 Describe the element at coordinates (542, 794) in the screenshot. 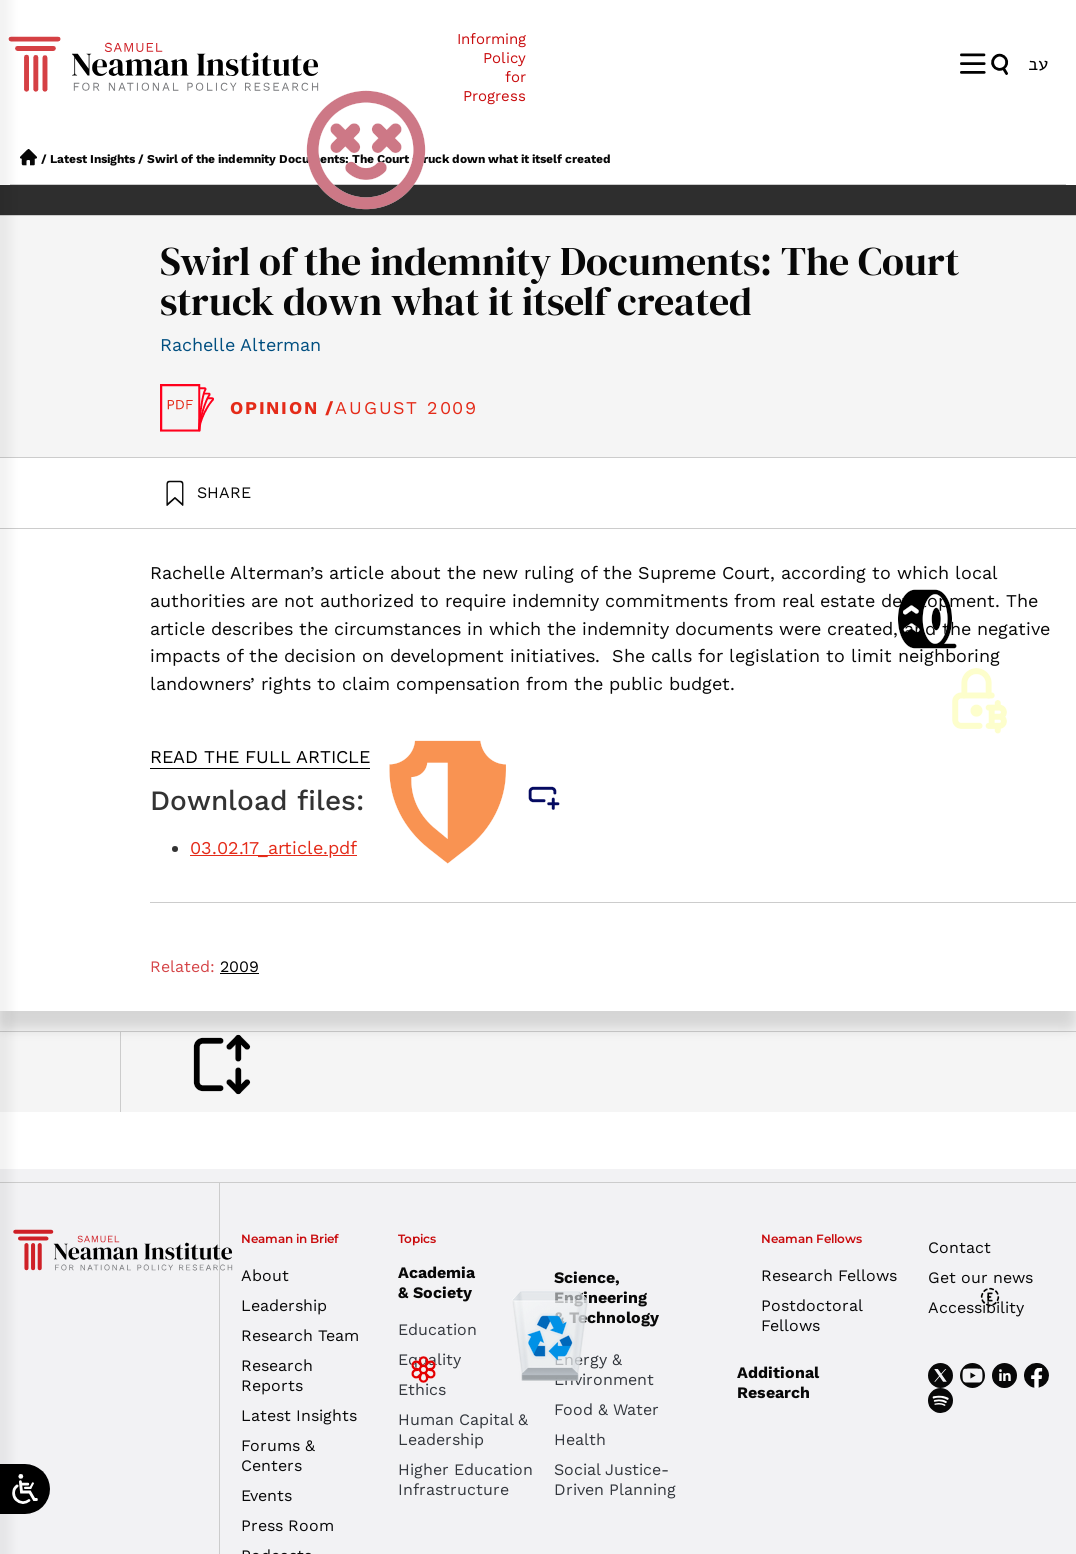

I see `add a new variable` at that location.